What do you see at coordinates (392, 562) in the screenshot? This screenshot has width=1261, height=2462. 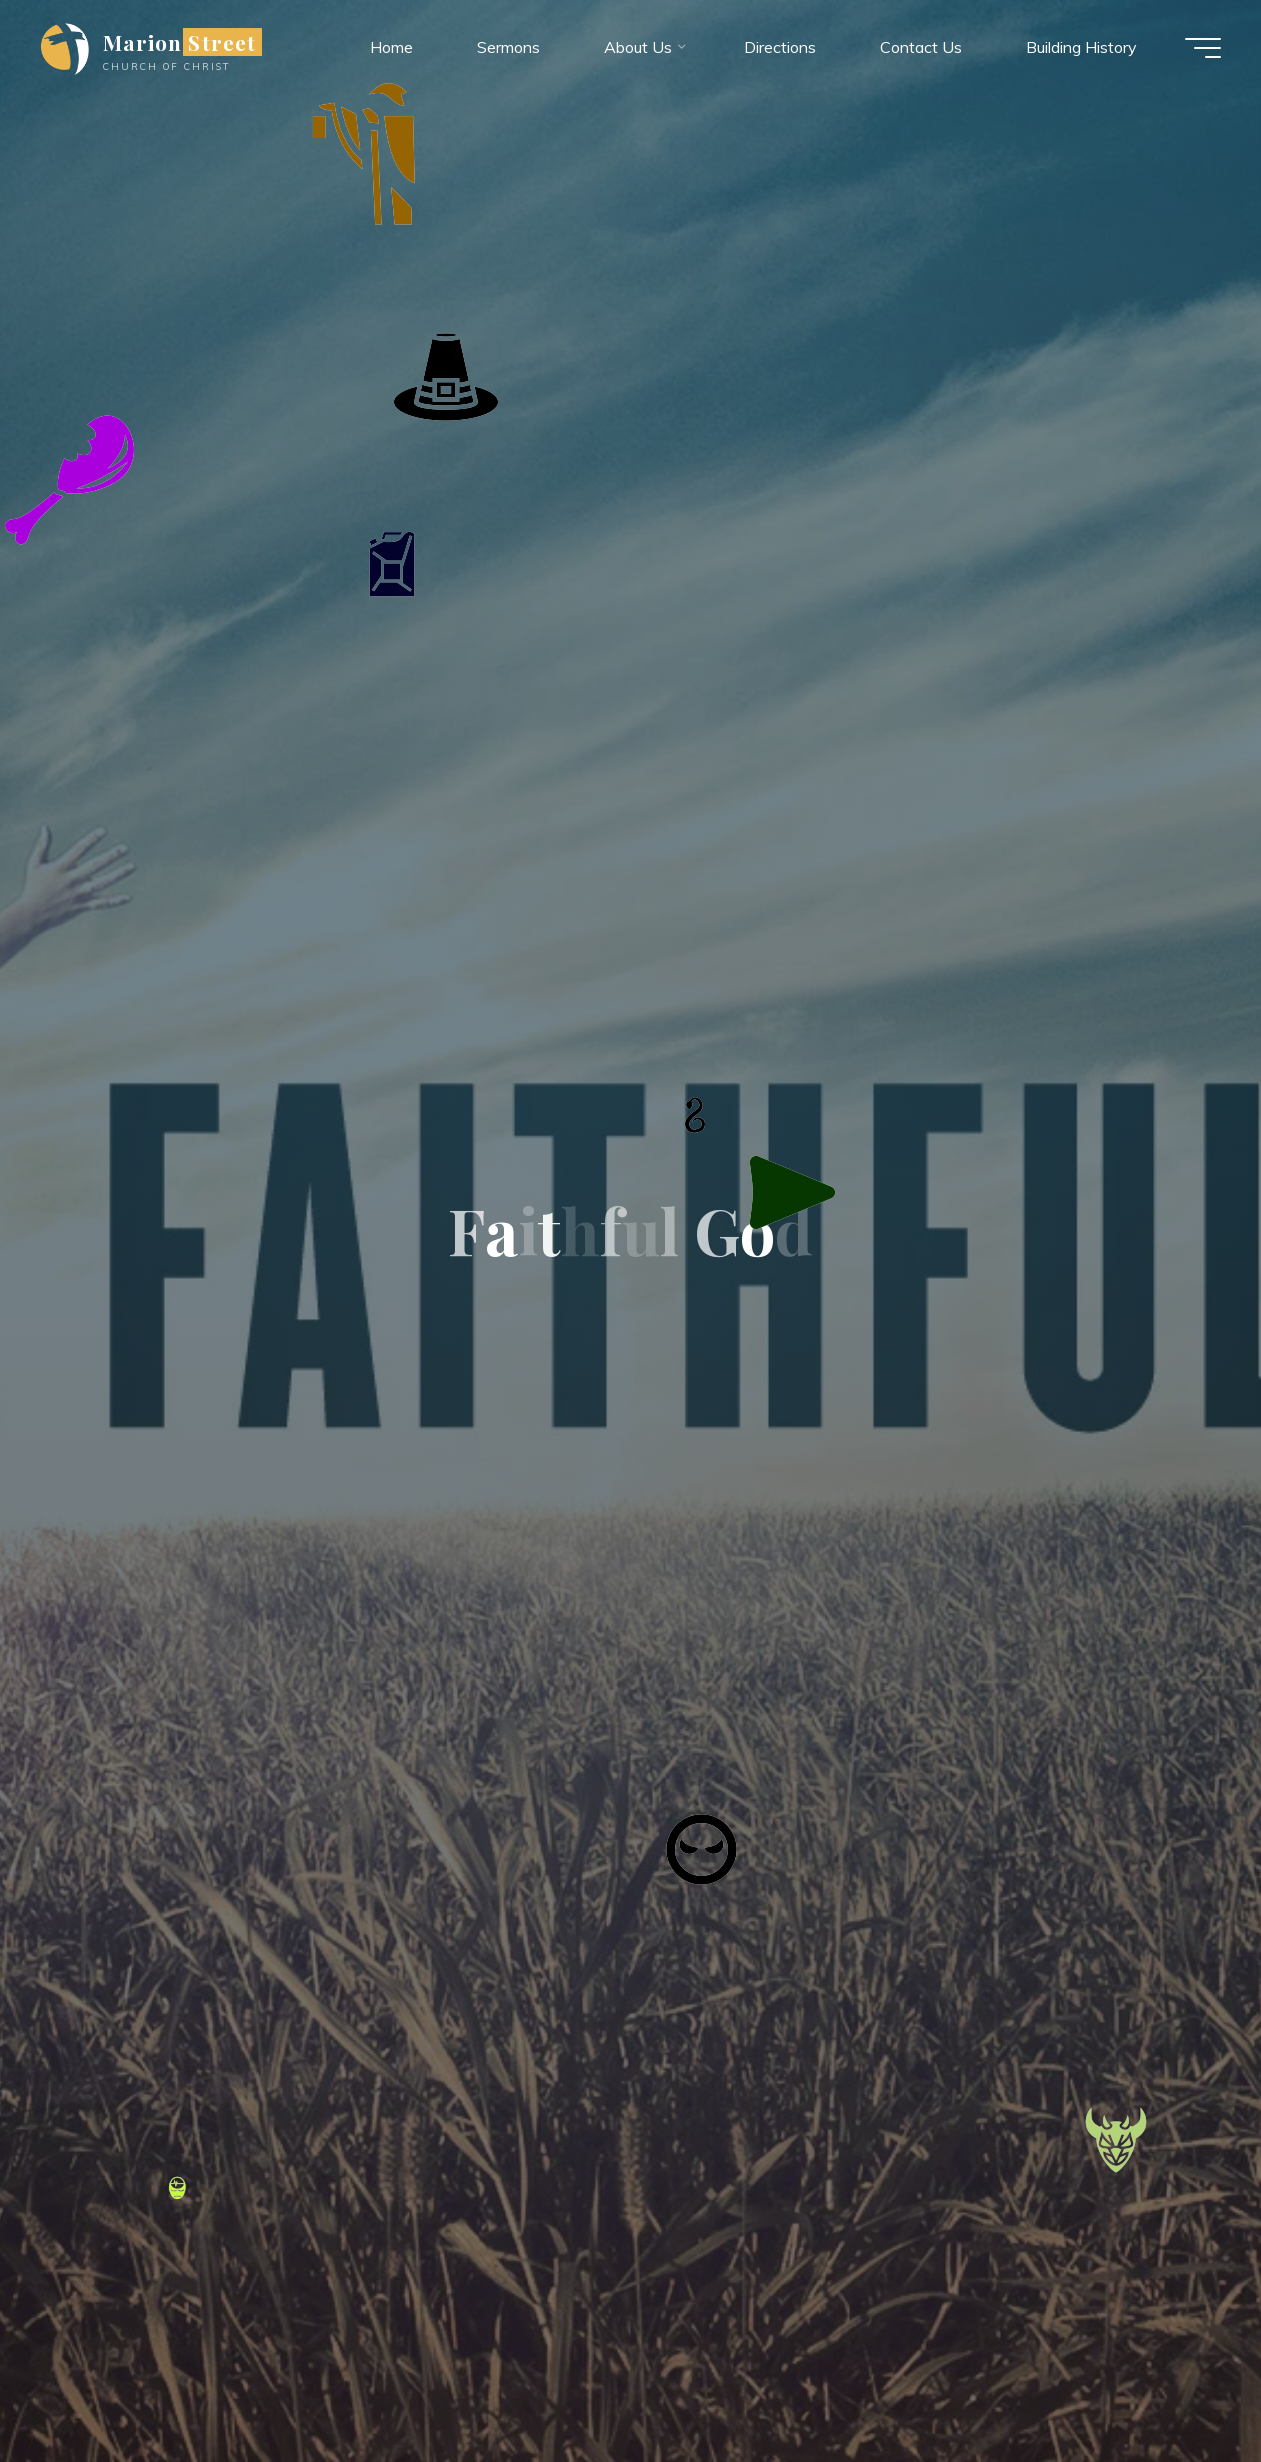 I see `fuel or gas container item in game inventory` at bounding box center [392, 562].